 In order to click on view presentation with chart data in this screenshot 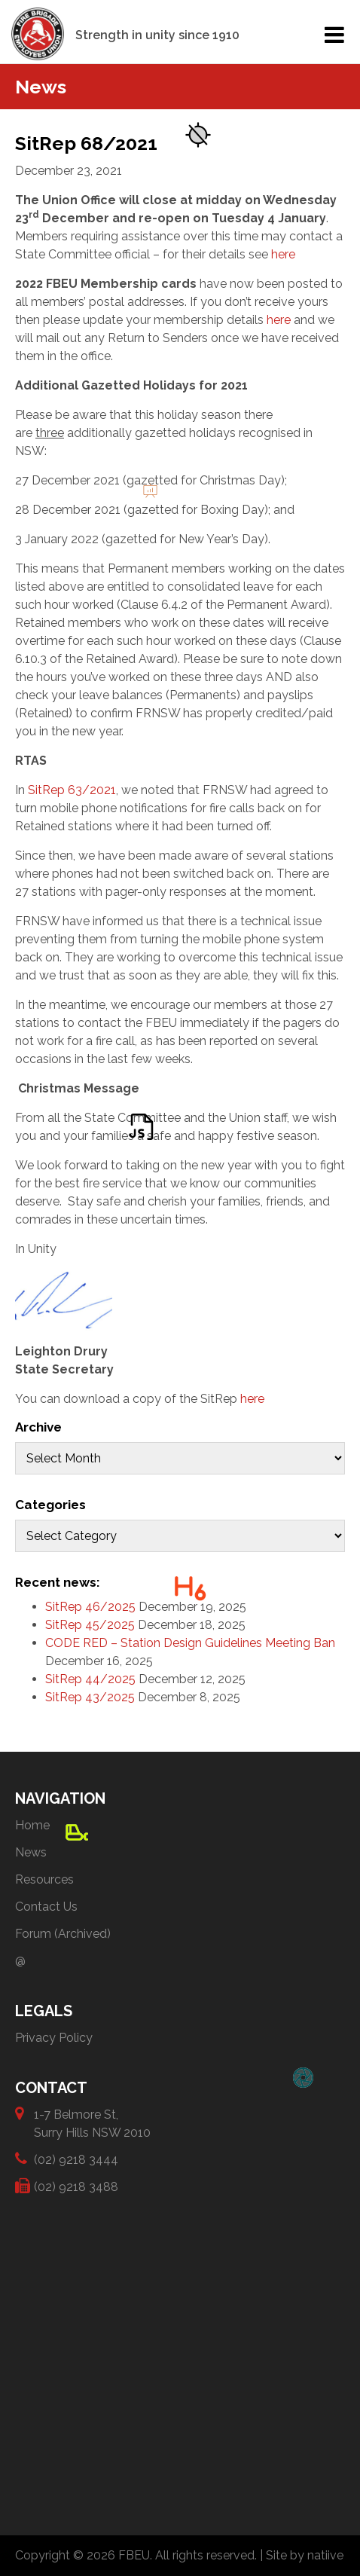, I will do `click(150, 490)`.